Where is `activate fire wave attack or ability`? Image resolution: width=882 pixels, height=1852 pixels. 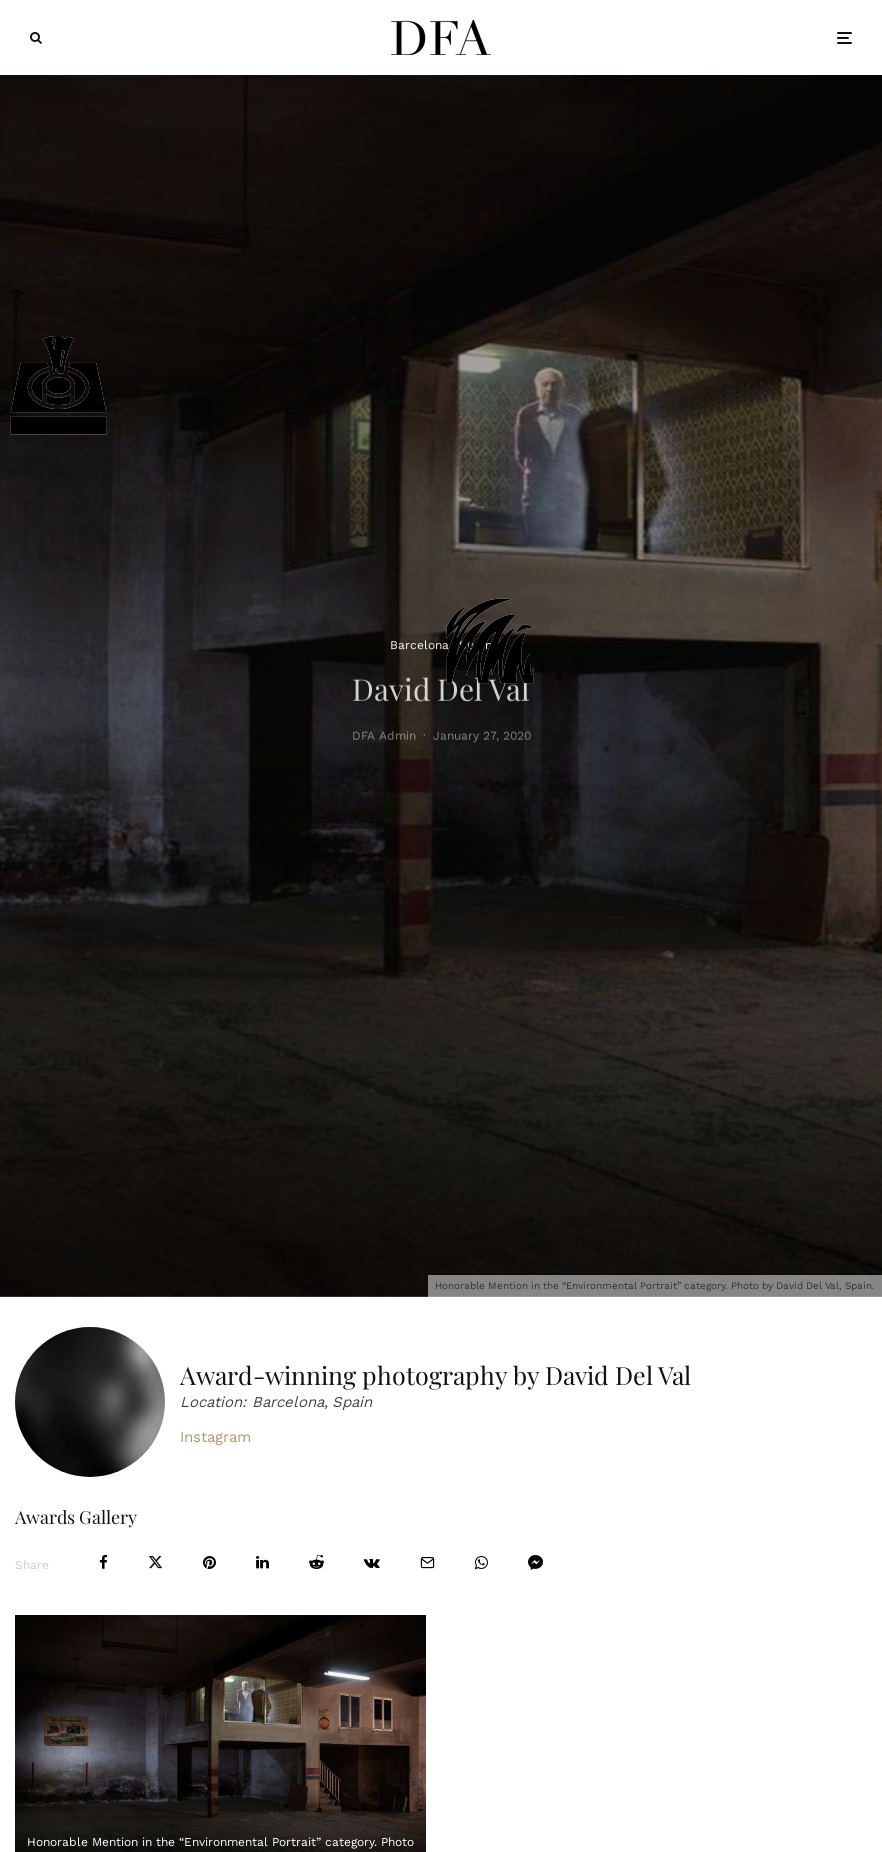
activate fire wave attack or ability is located at coordinates (489, 639).